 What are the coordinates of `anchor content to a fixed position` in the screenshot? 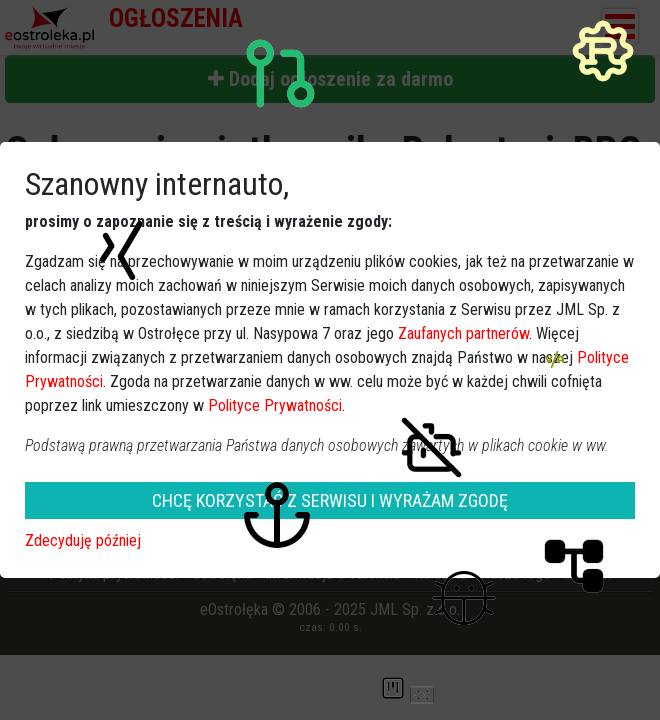 It's located at (277, 515).